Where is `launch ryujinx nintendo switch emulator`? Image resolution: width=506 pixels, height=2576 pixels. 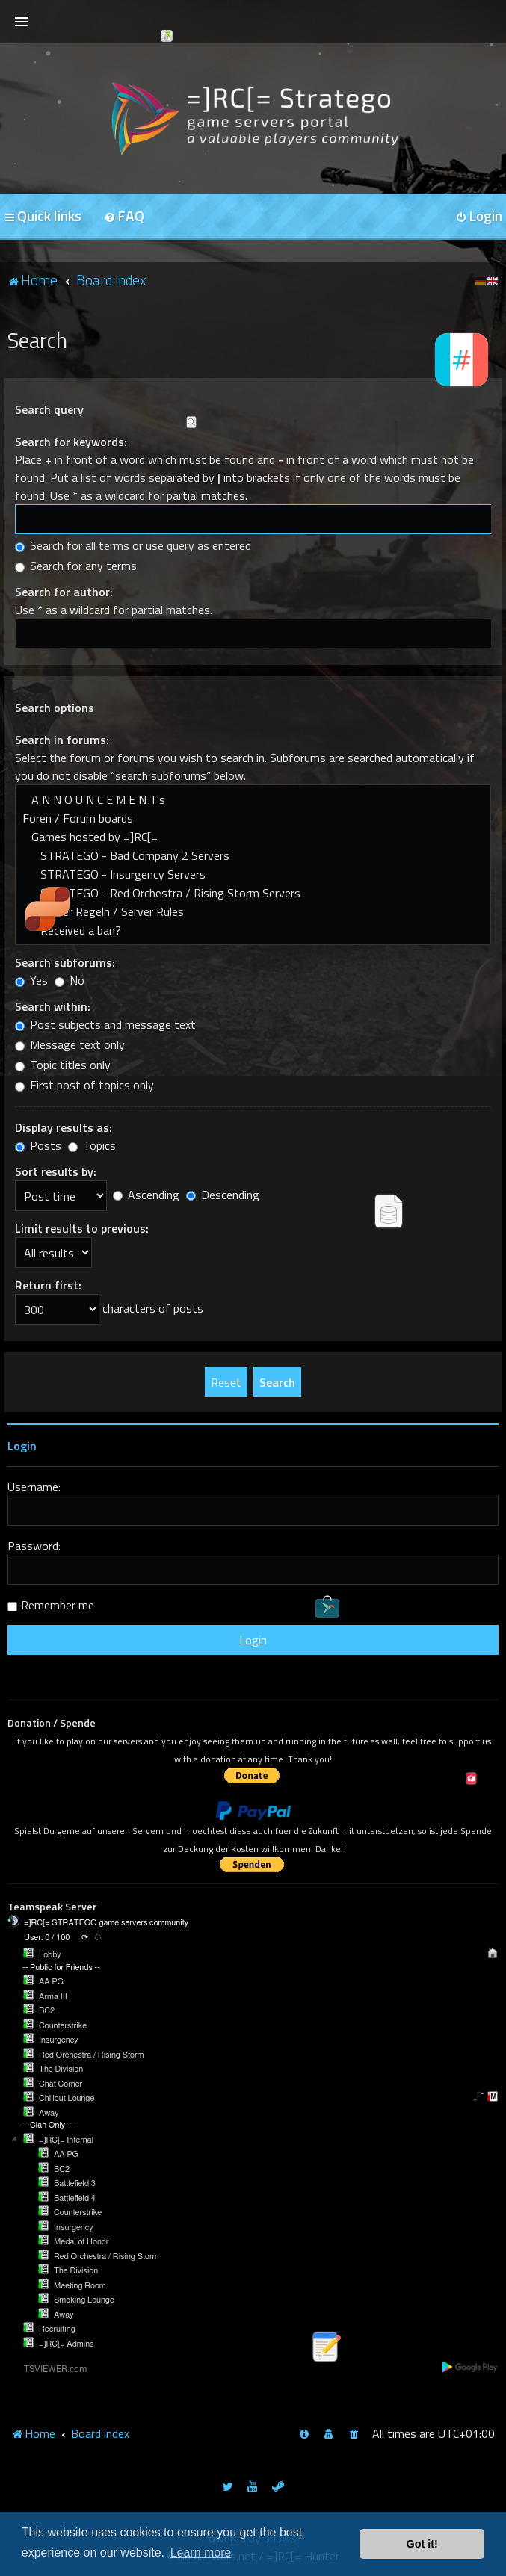
launch ryujinx nintendo switch emulator is located at coordinates (461, 359).